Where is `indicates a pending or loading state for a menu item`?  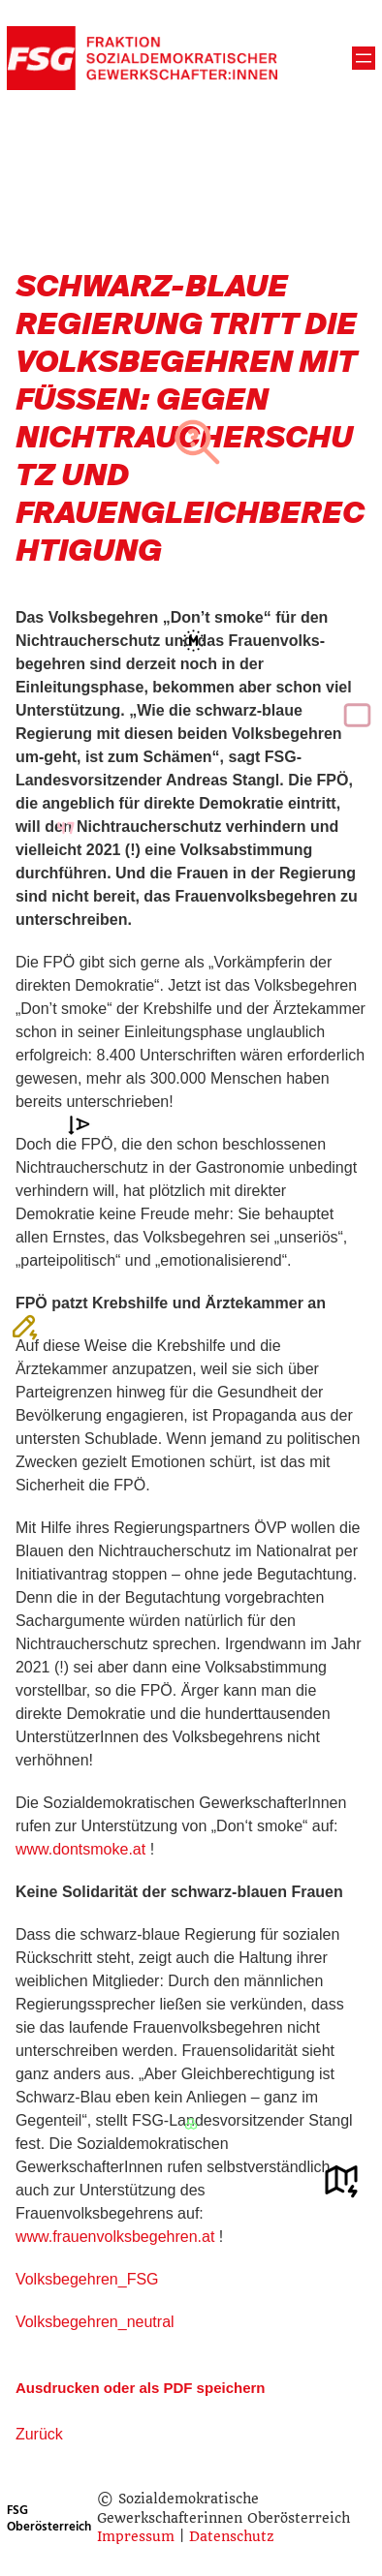
indicates a pending or loading state for a menu item is located at coordinates (193, 640).